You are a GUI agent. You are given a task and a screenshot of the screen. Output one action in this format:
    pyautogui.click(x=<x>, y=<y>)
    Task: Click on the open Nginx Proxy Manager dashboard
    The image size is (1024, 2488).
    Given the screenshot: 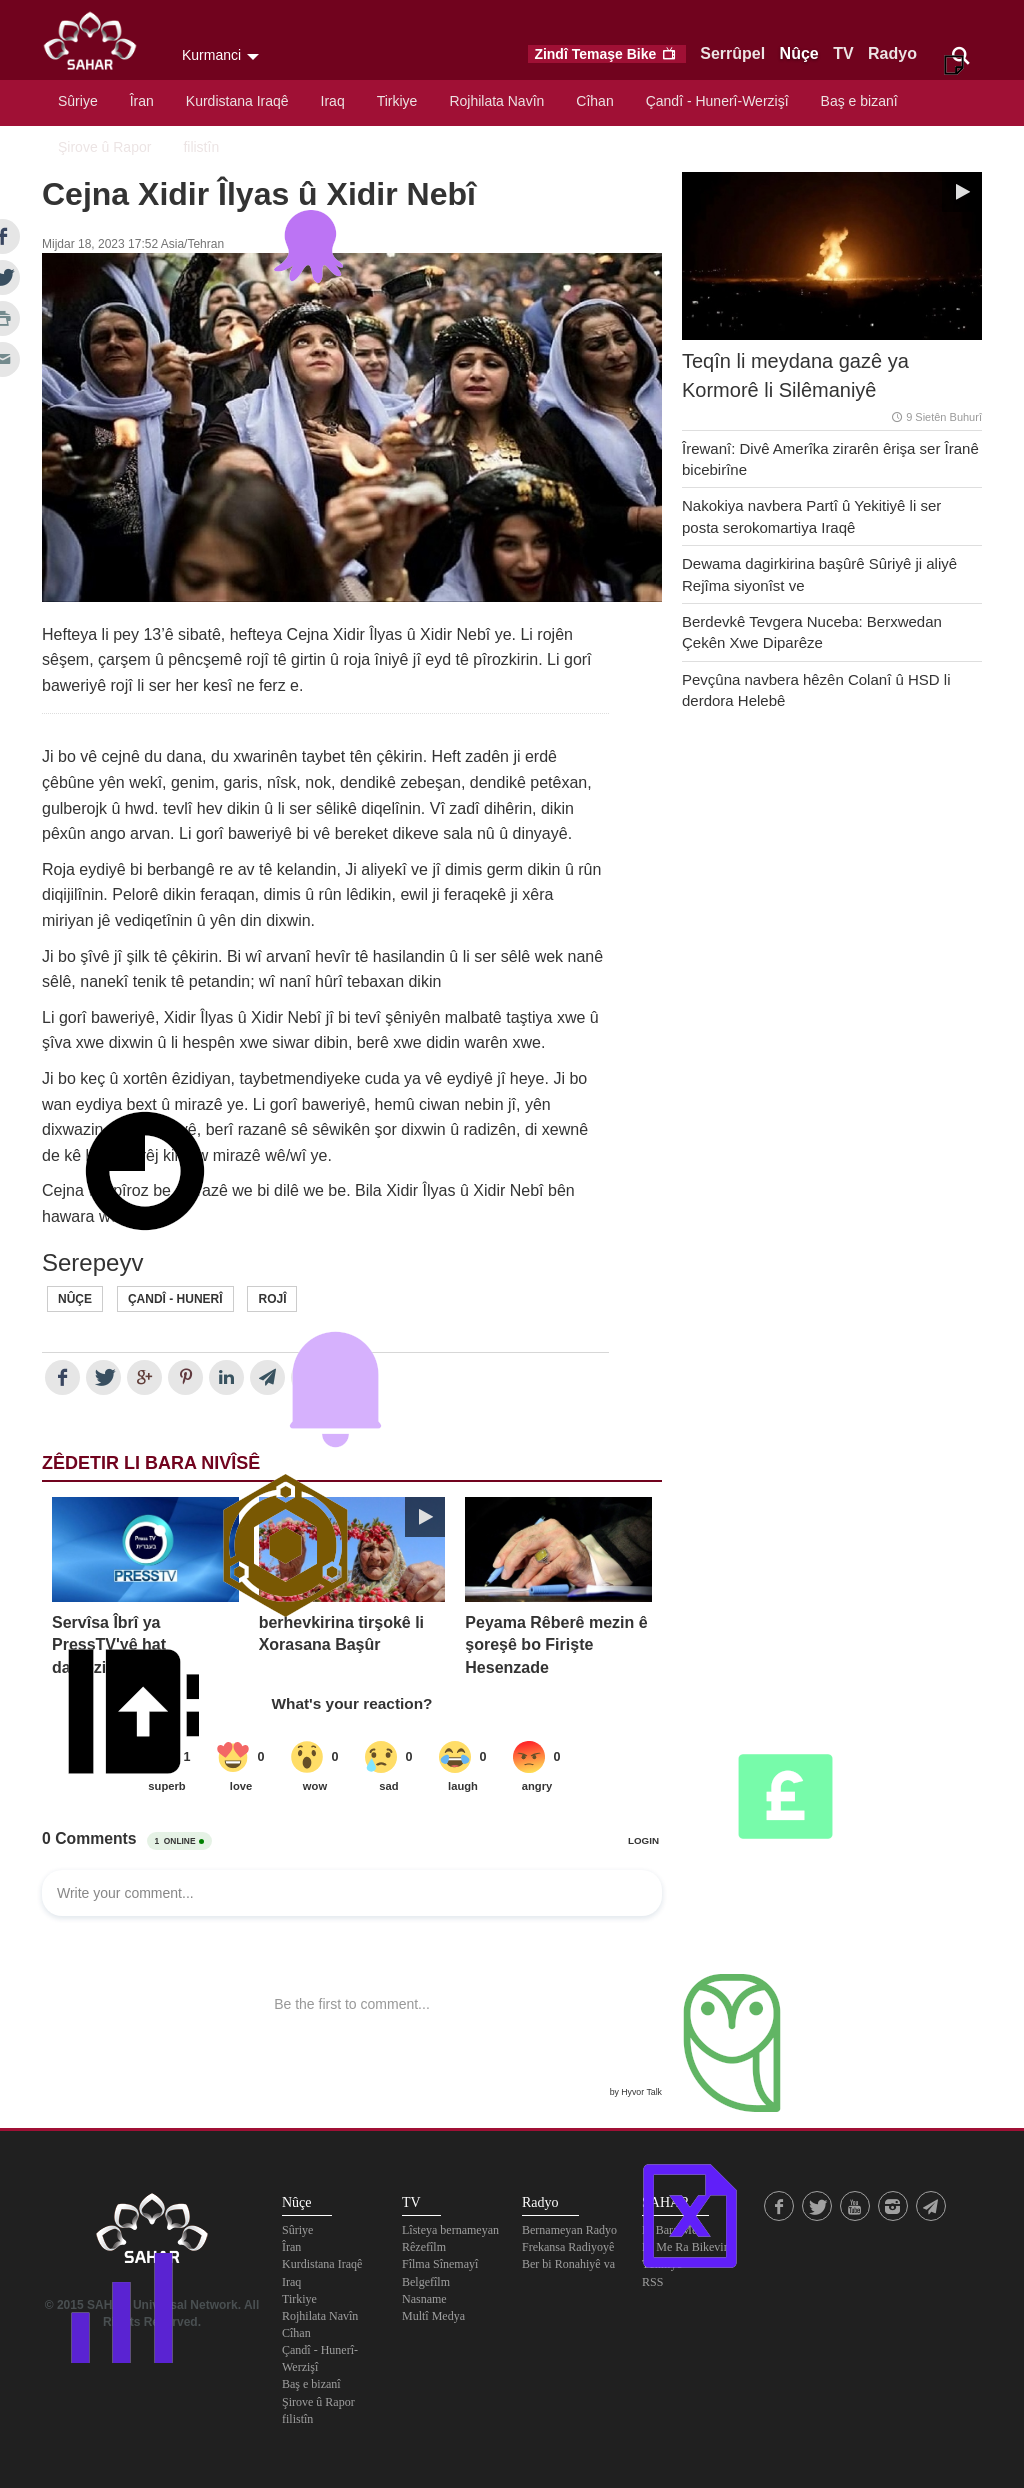 What is the action you would take?
    pyautogui.click(x=285, y=1545)
    